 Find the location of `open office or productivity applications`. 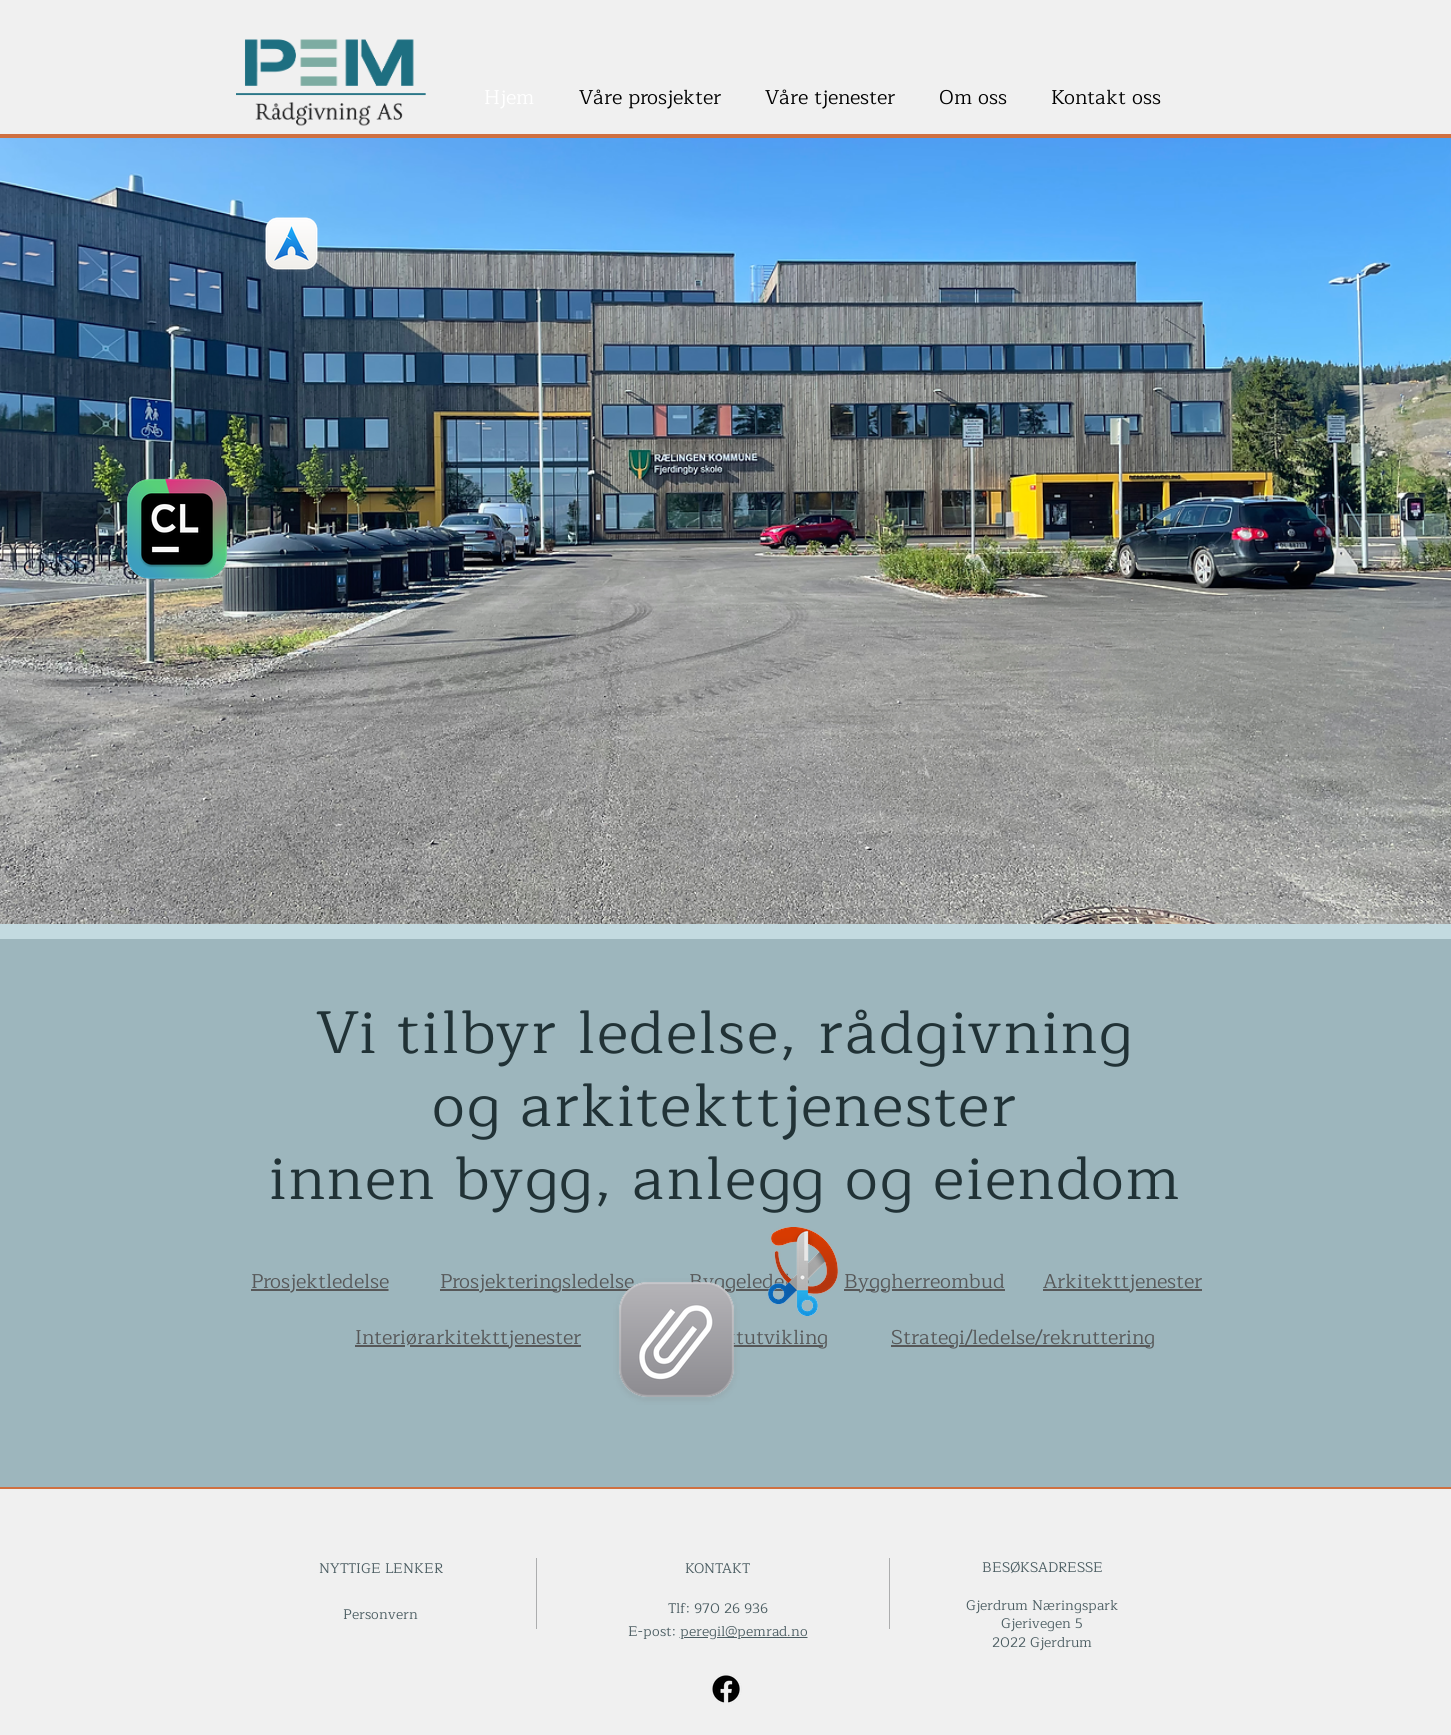

open office or productivity applications is located at coordinates (676, 1339).